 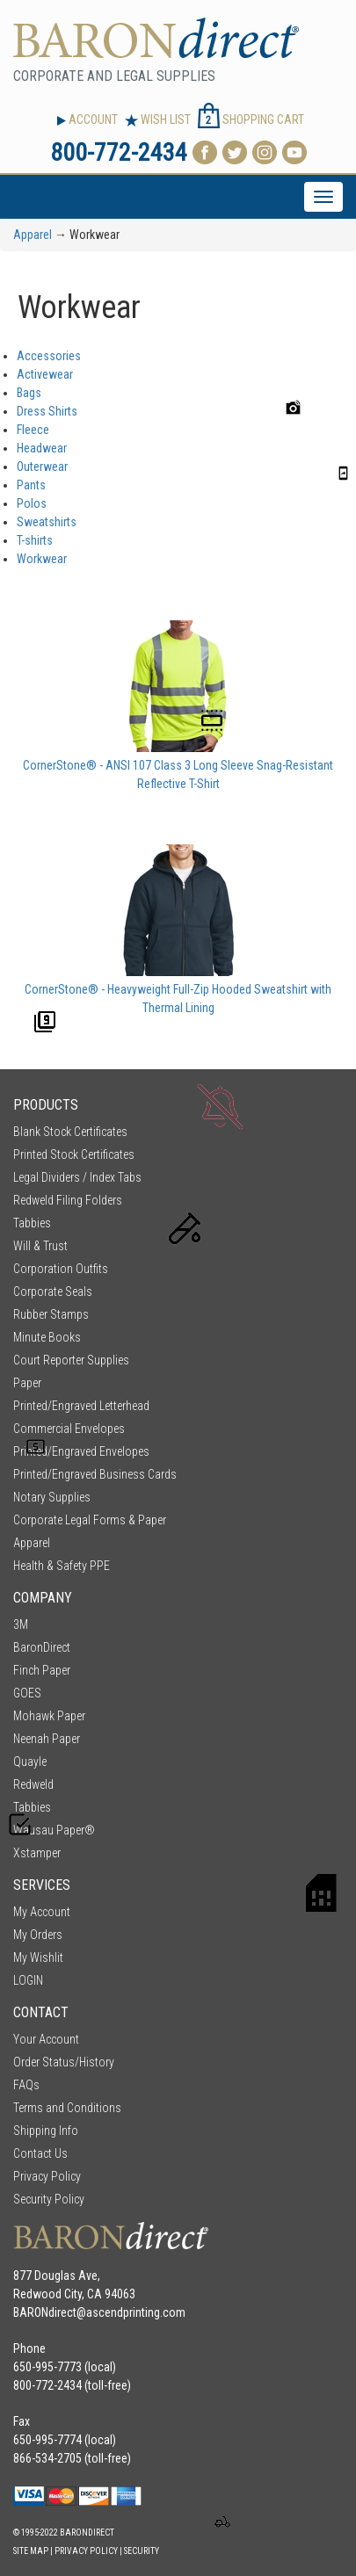 I want to click on select moped or scooter delivery option, so click(x=222, y=2522).